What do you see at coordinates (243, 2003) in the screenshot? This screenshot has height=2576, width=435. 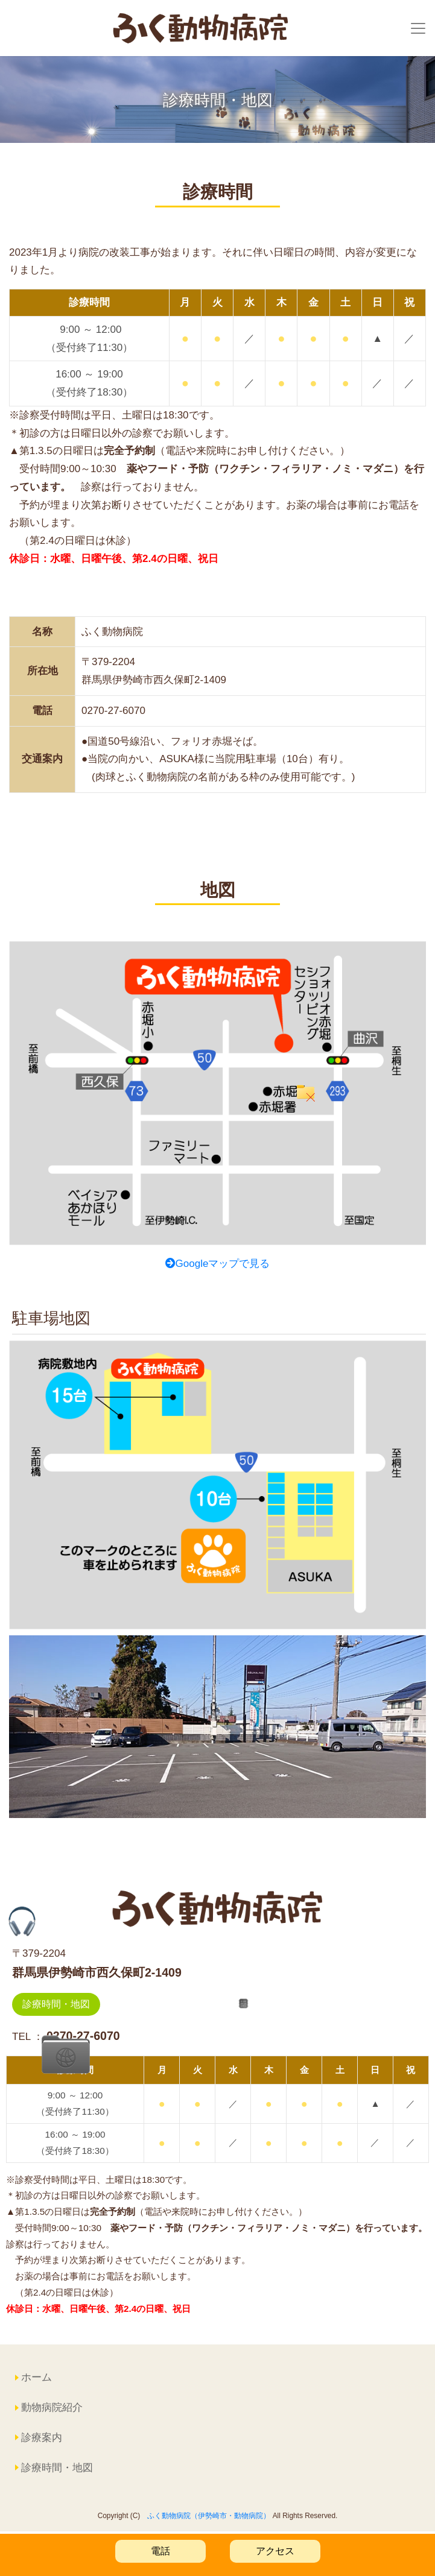 I see `firmware file type indicator` at bounding box center [243, 2003].